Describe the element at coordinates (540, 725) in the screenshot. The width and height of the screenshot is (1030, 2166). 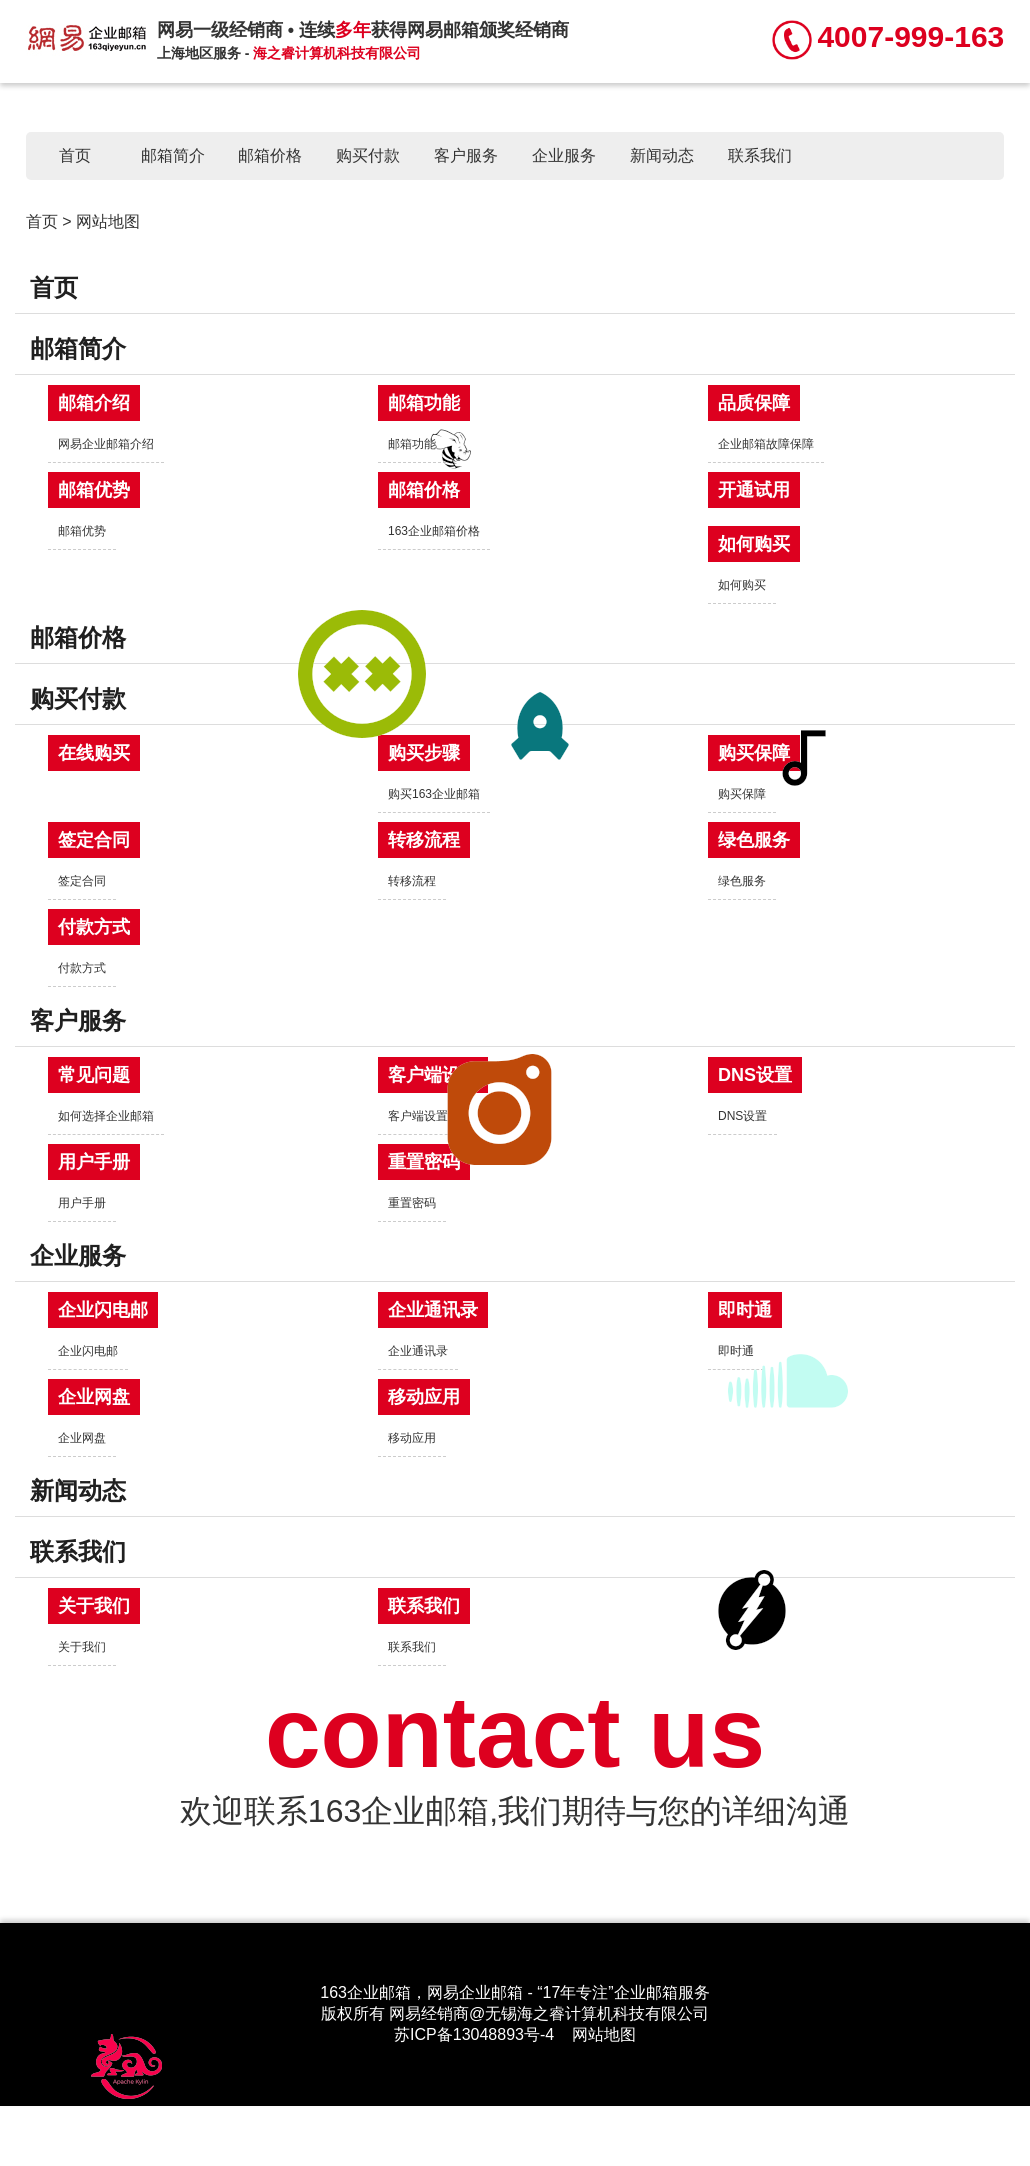
I see `launch or deploy an application` at that location.